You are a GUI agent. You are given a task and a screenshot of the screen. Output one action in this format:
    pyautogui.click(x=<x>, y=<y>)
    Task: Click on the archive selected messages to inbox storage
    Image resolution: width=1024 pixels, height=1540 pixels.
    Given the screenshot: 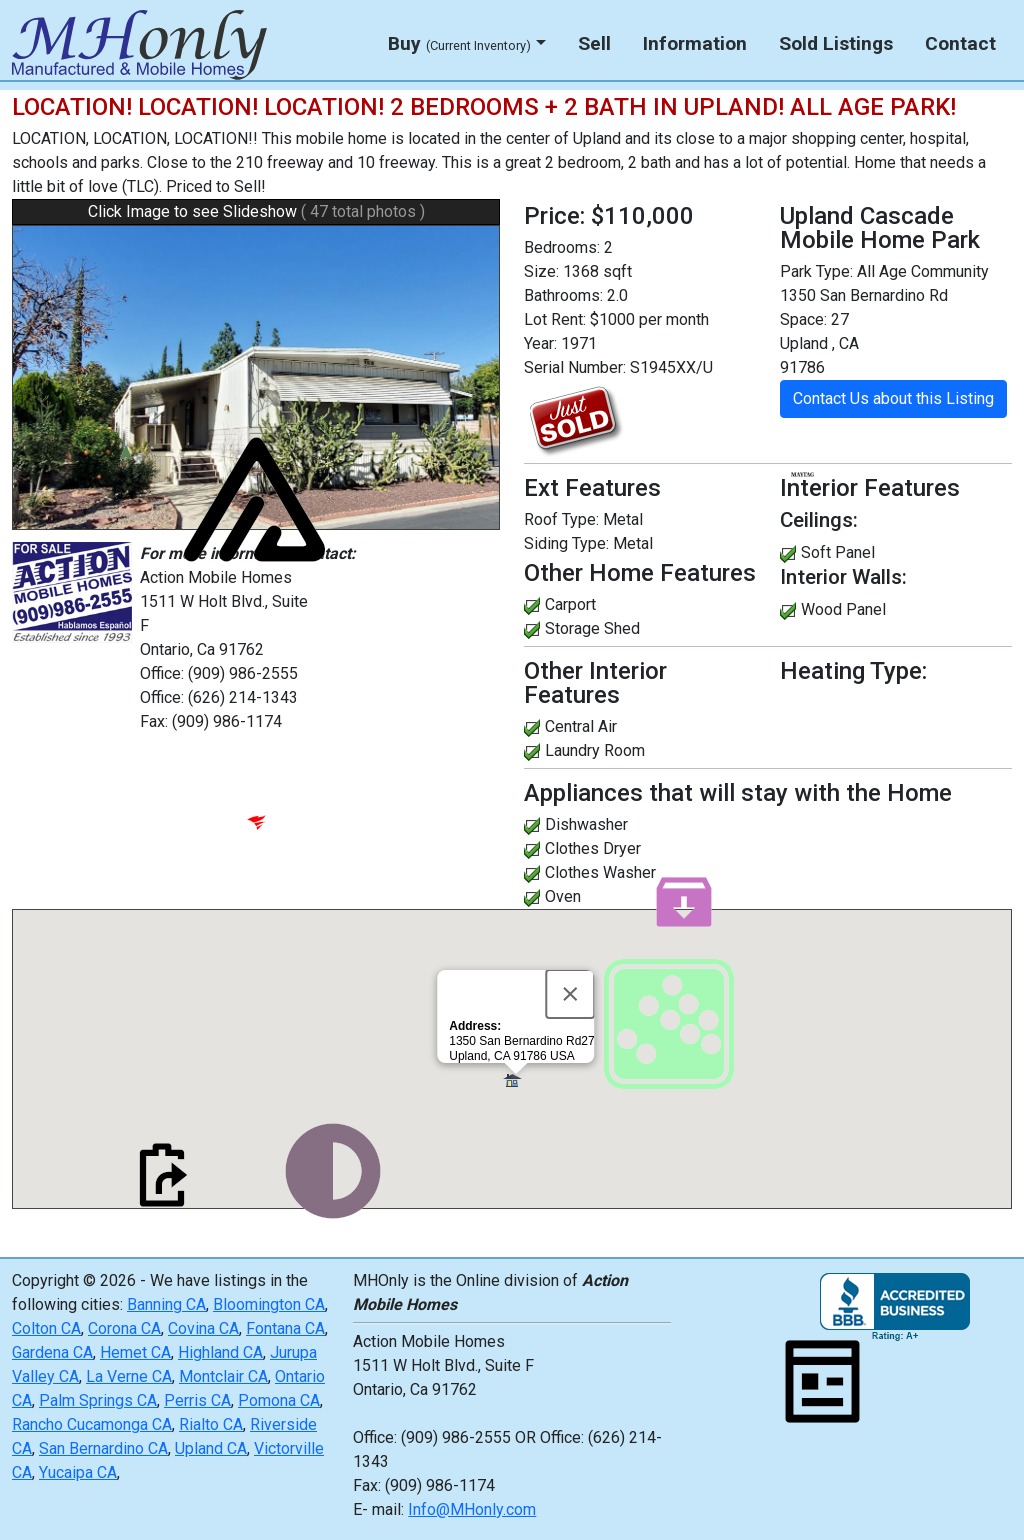 What is the action you would take?
    pyautogui.click(x=684, y=902)
    